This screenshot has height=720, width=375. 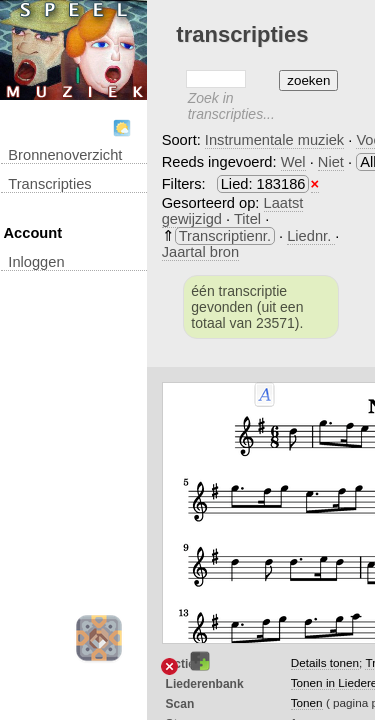 I want to click on open the weather app, so click(x=122, y=128).